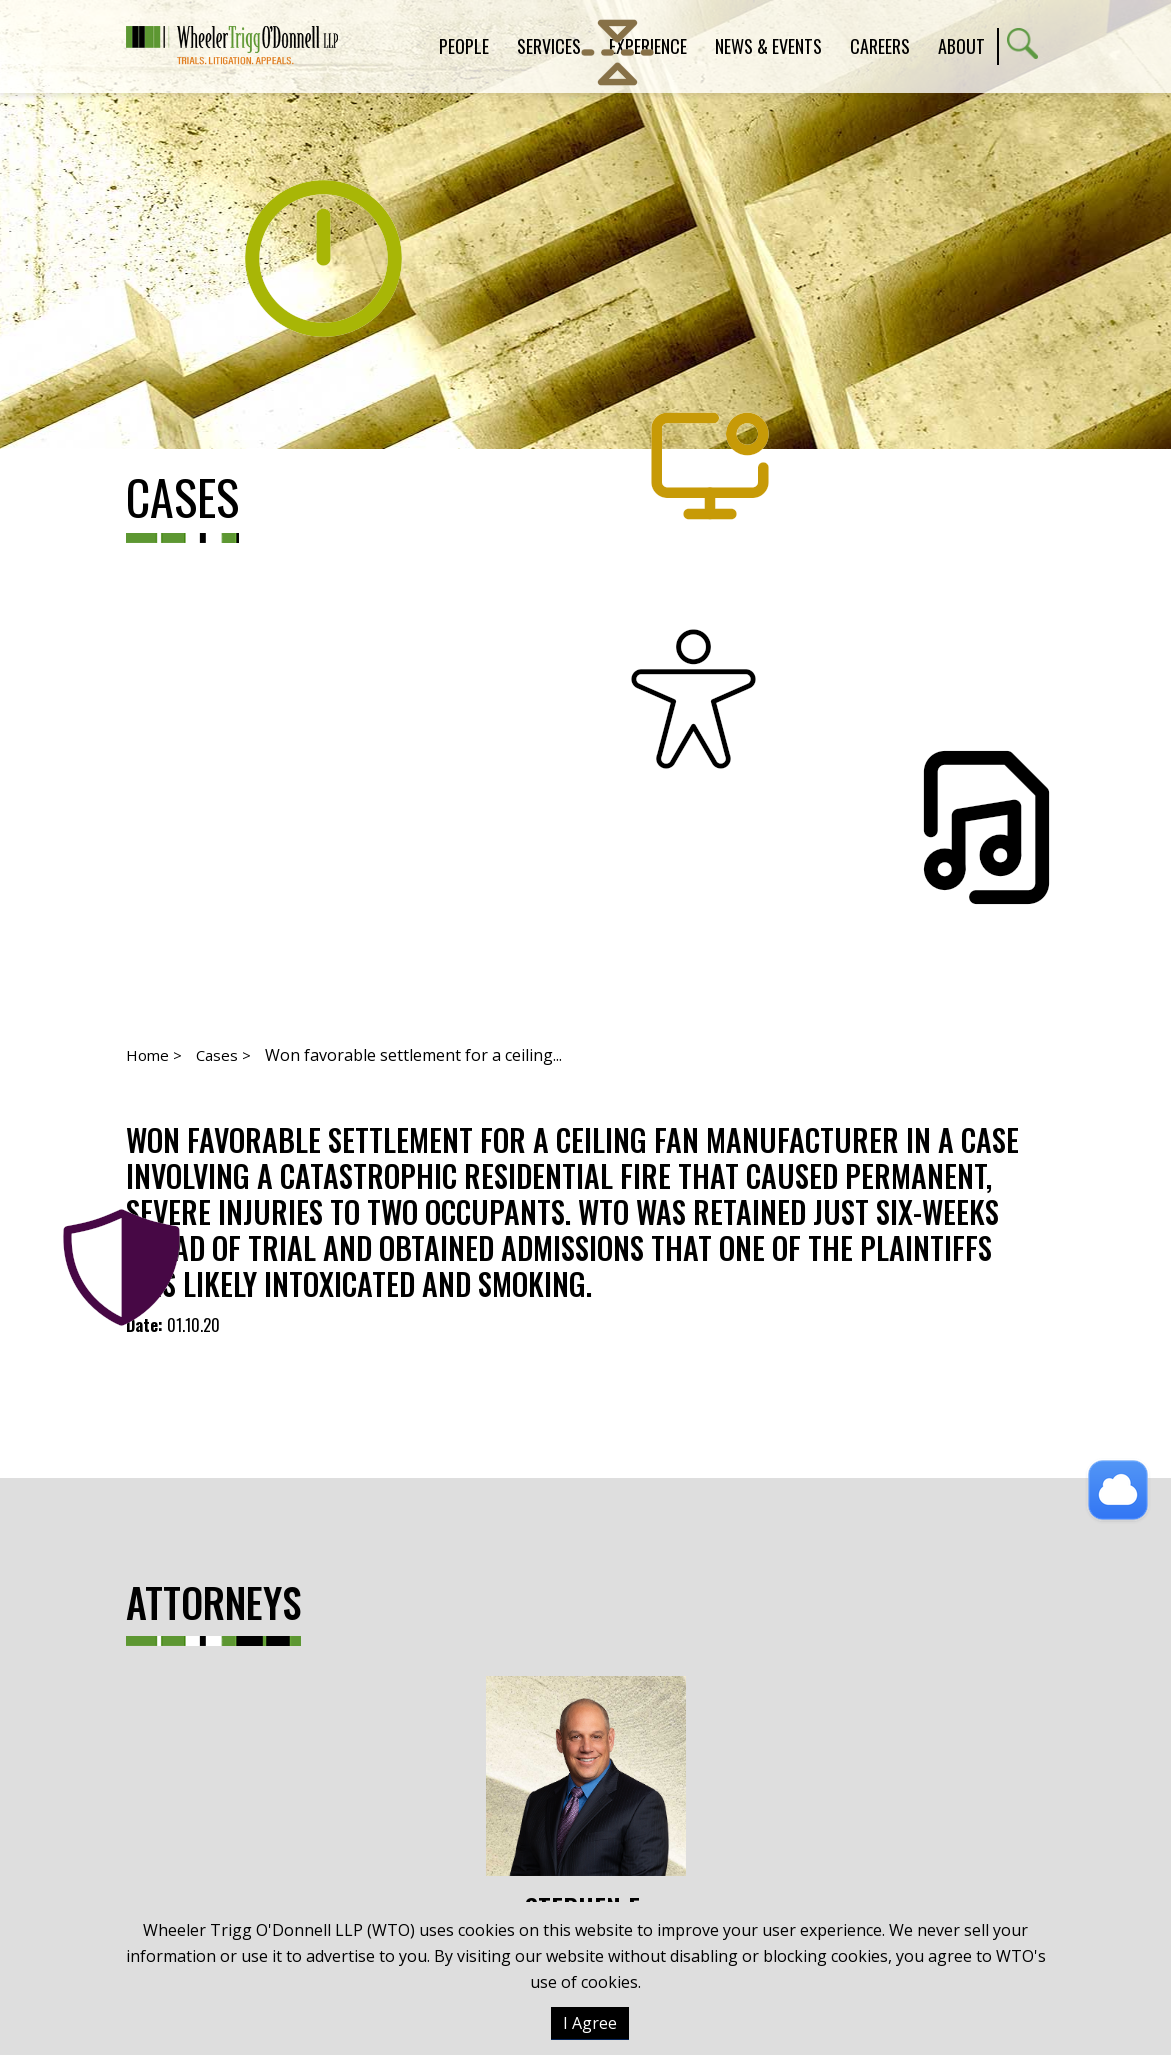 This screenshot has width=1171, height=2055. Describe the element at coordinates (710, 466) in the screenshot. I see `indicates active screen recording or broadcast` at that location.